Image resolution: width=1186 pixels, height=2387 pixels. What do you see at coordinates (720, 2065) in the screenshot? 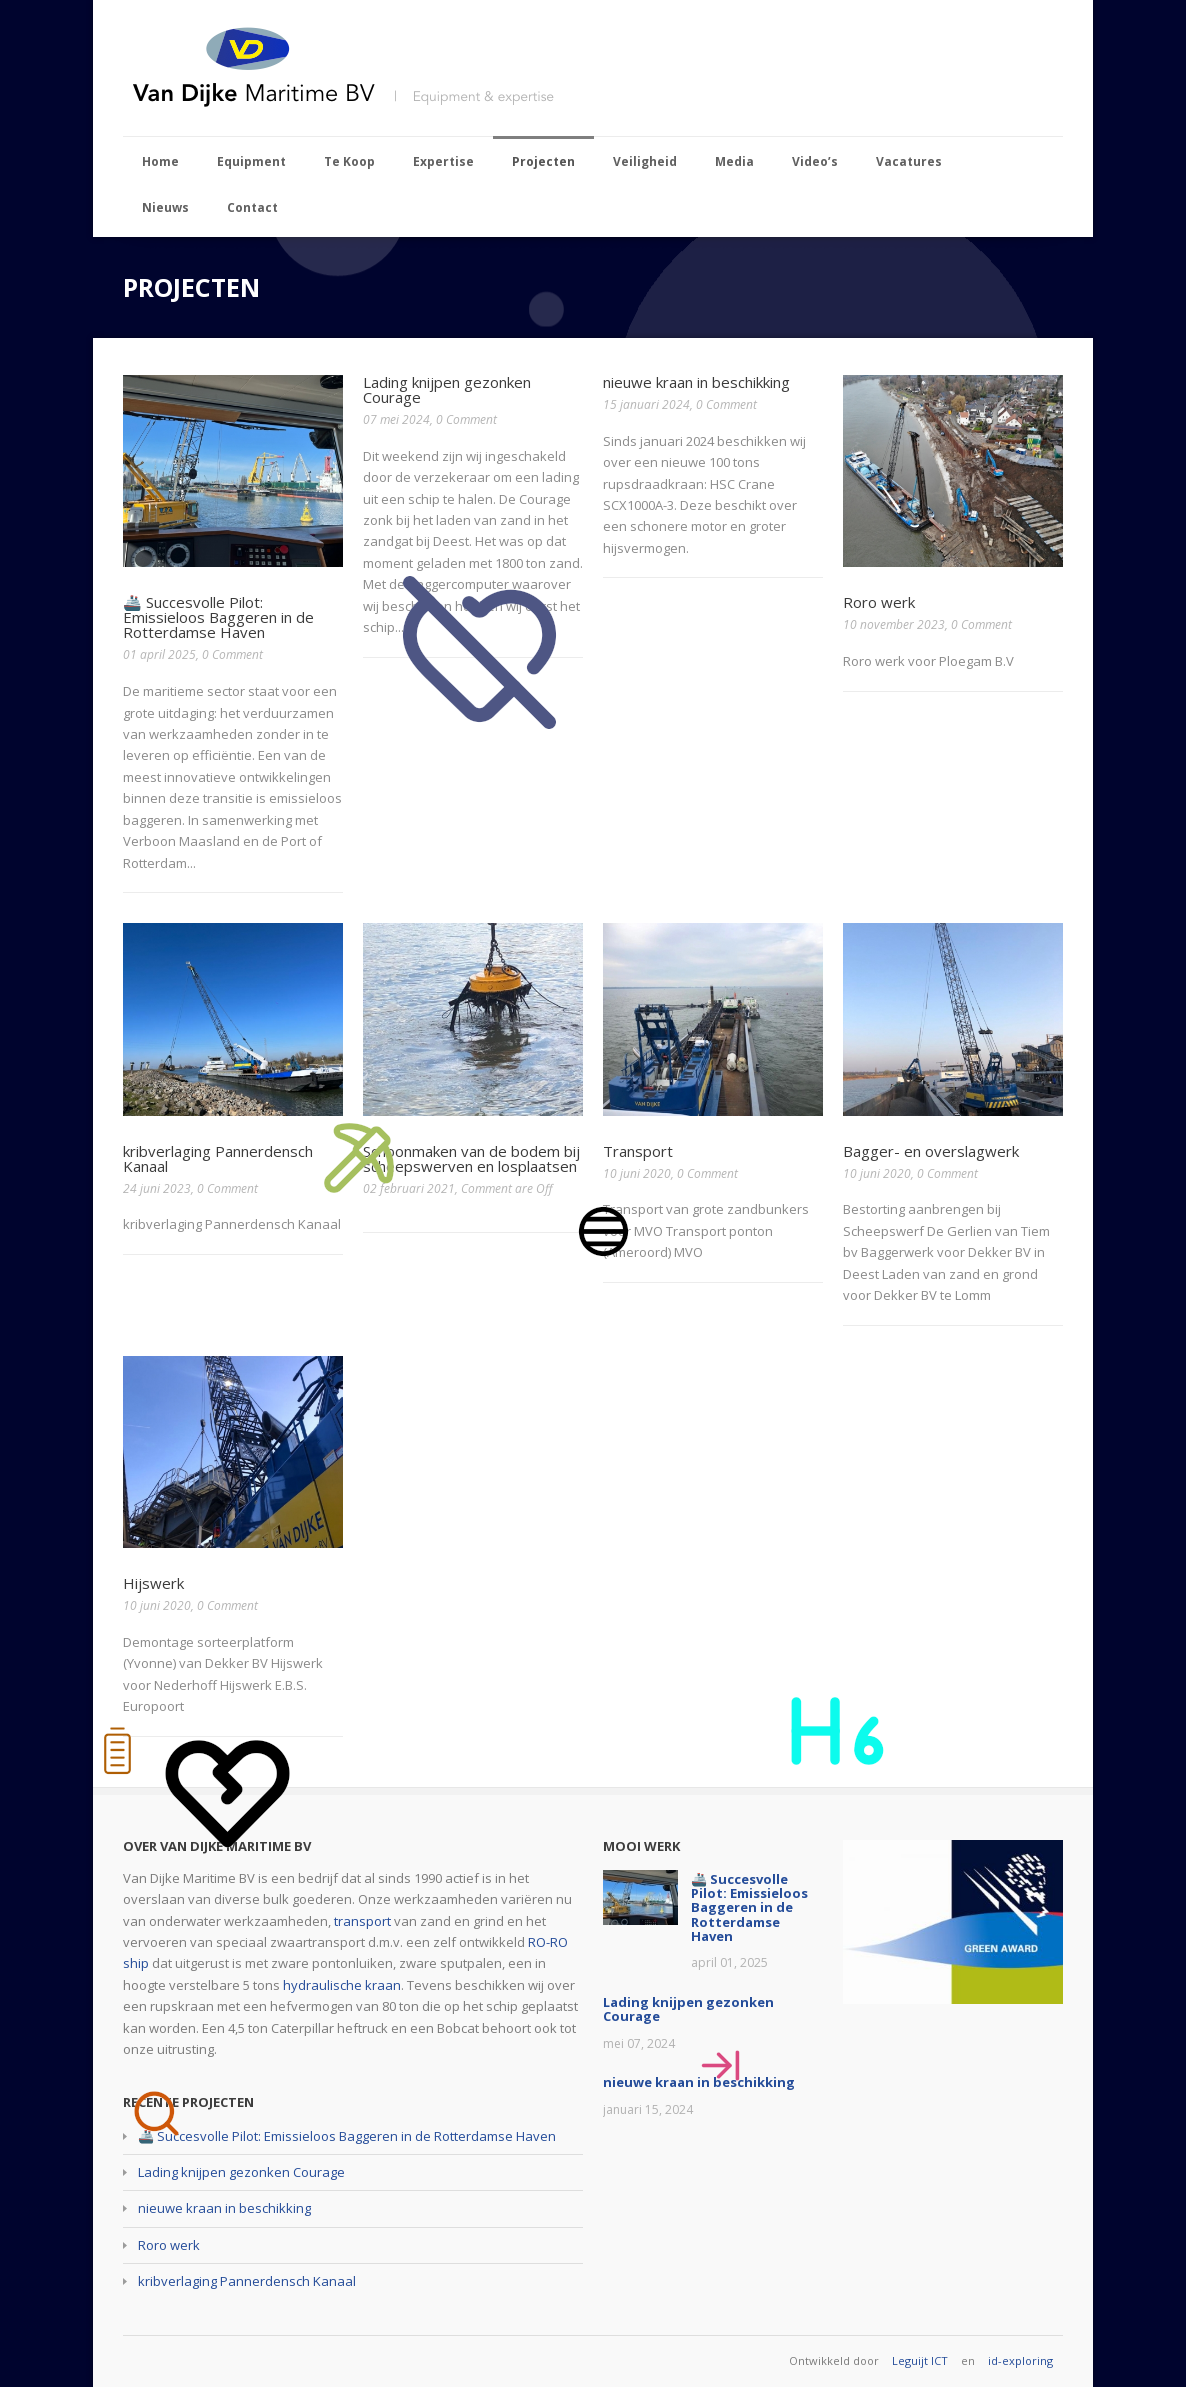
I see `move item to the end of a list` at bounding box center [720, 2065].